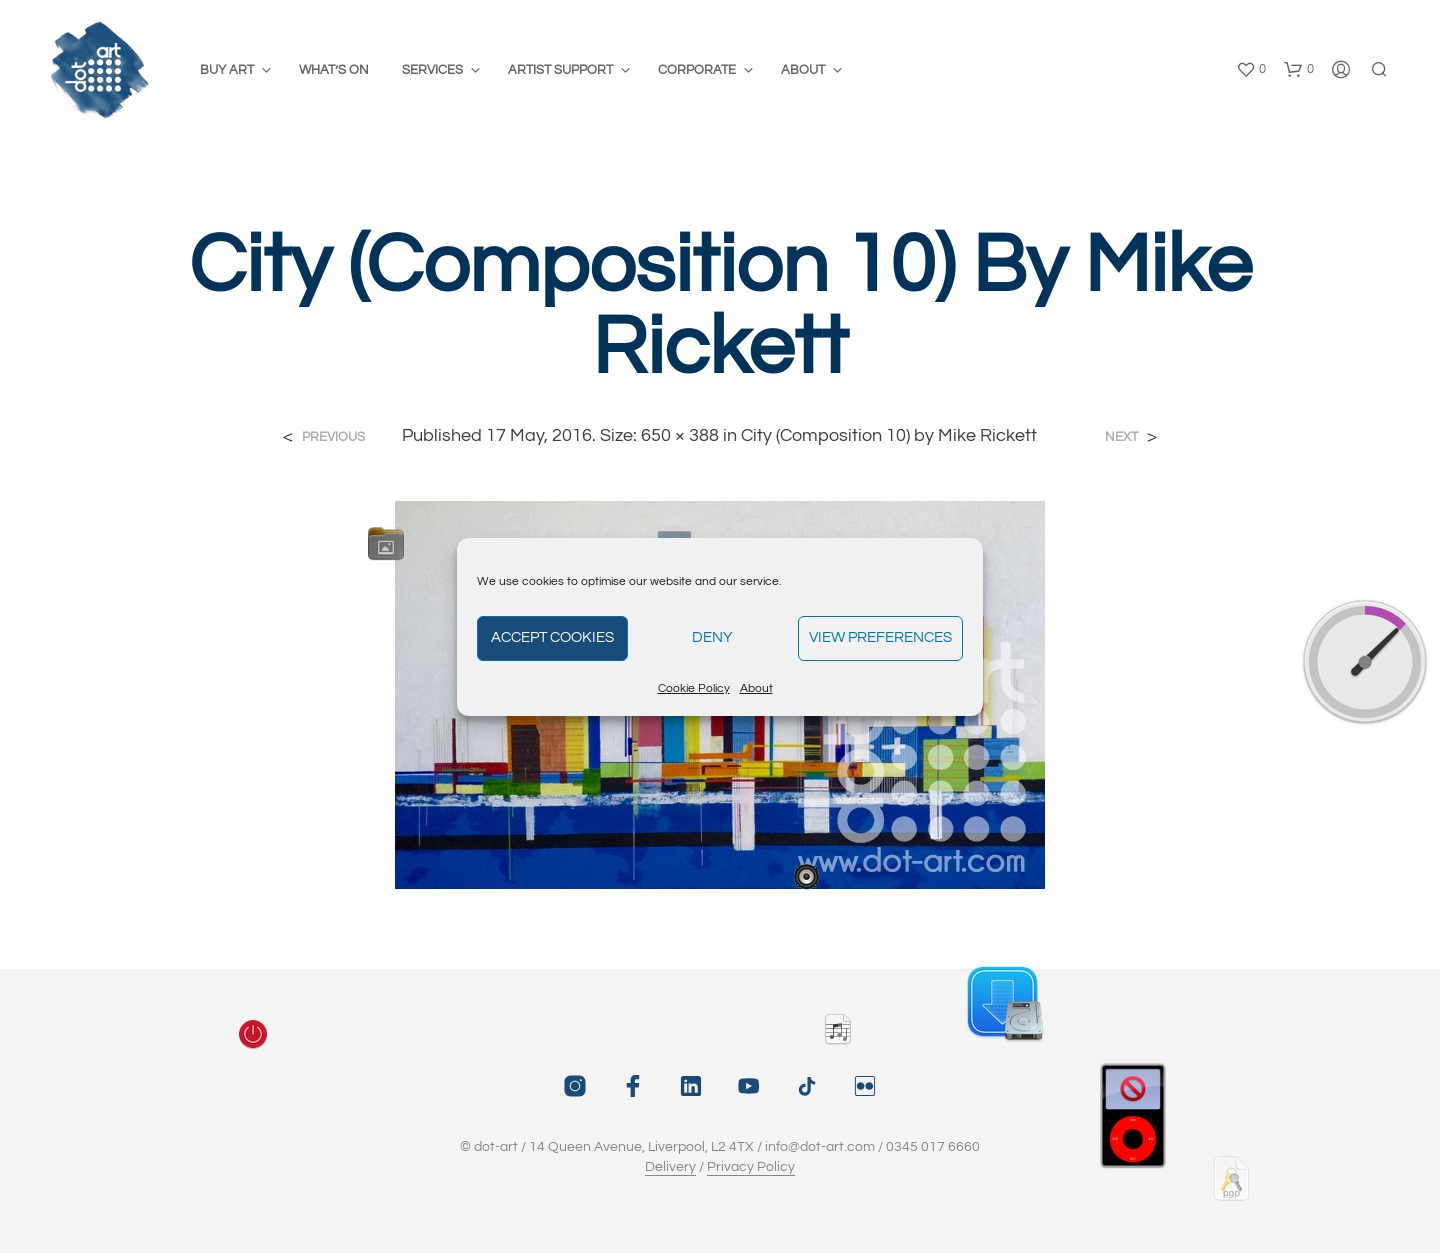 The width and height of the screenshot is (1440, 1253). Describe the element at coordinates (1365, 662) in the screenshot. I see `open sysprof system profiler application` at that location.